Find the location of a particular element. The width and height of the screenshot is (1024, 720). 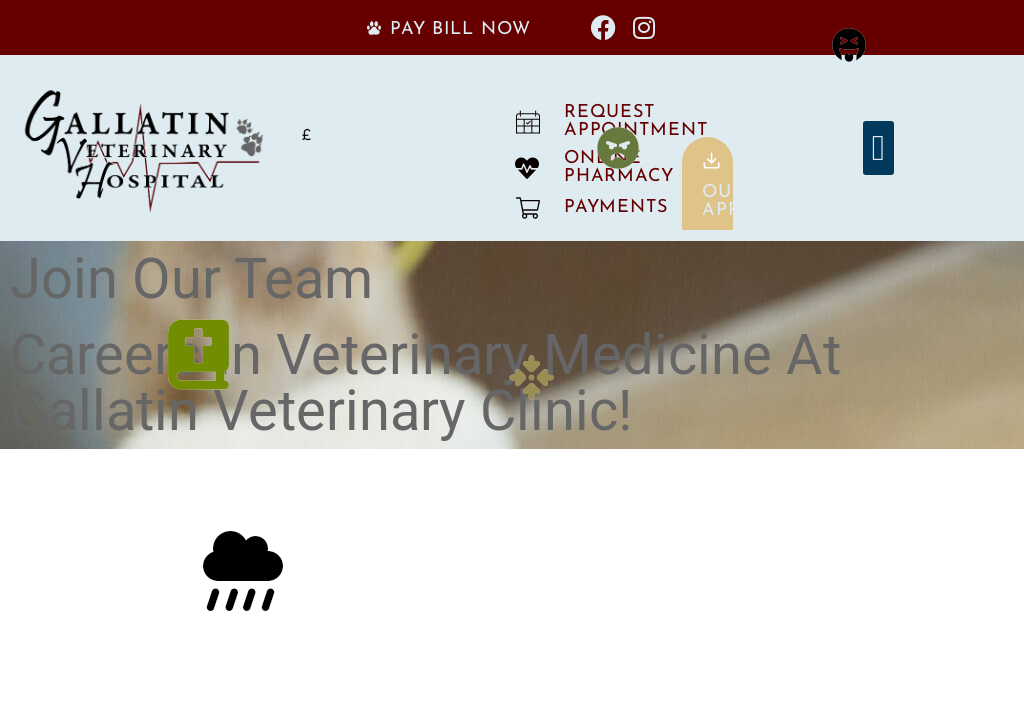

indicates heavy rain or stormy weather conditions is located at coordinates (243, 571).